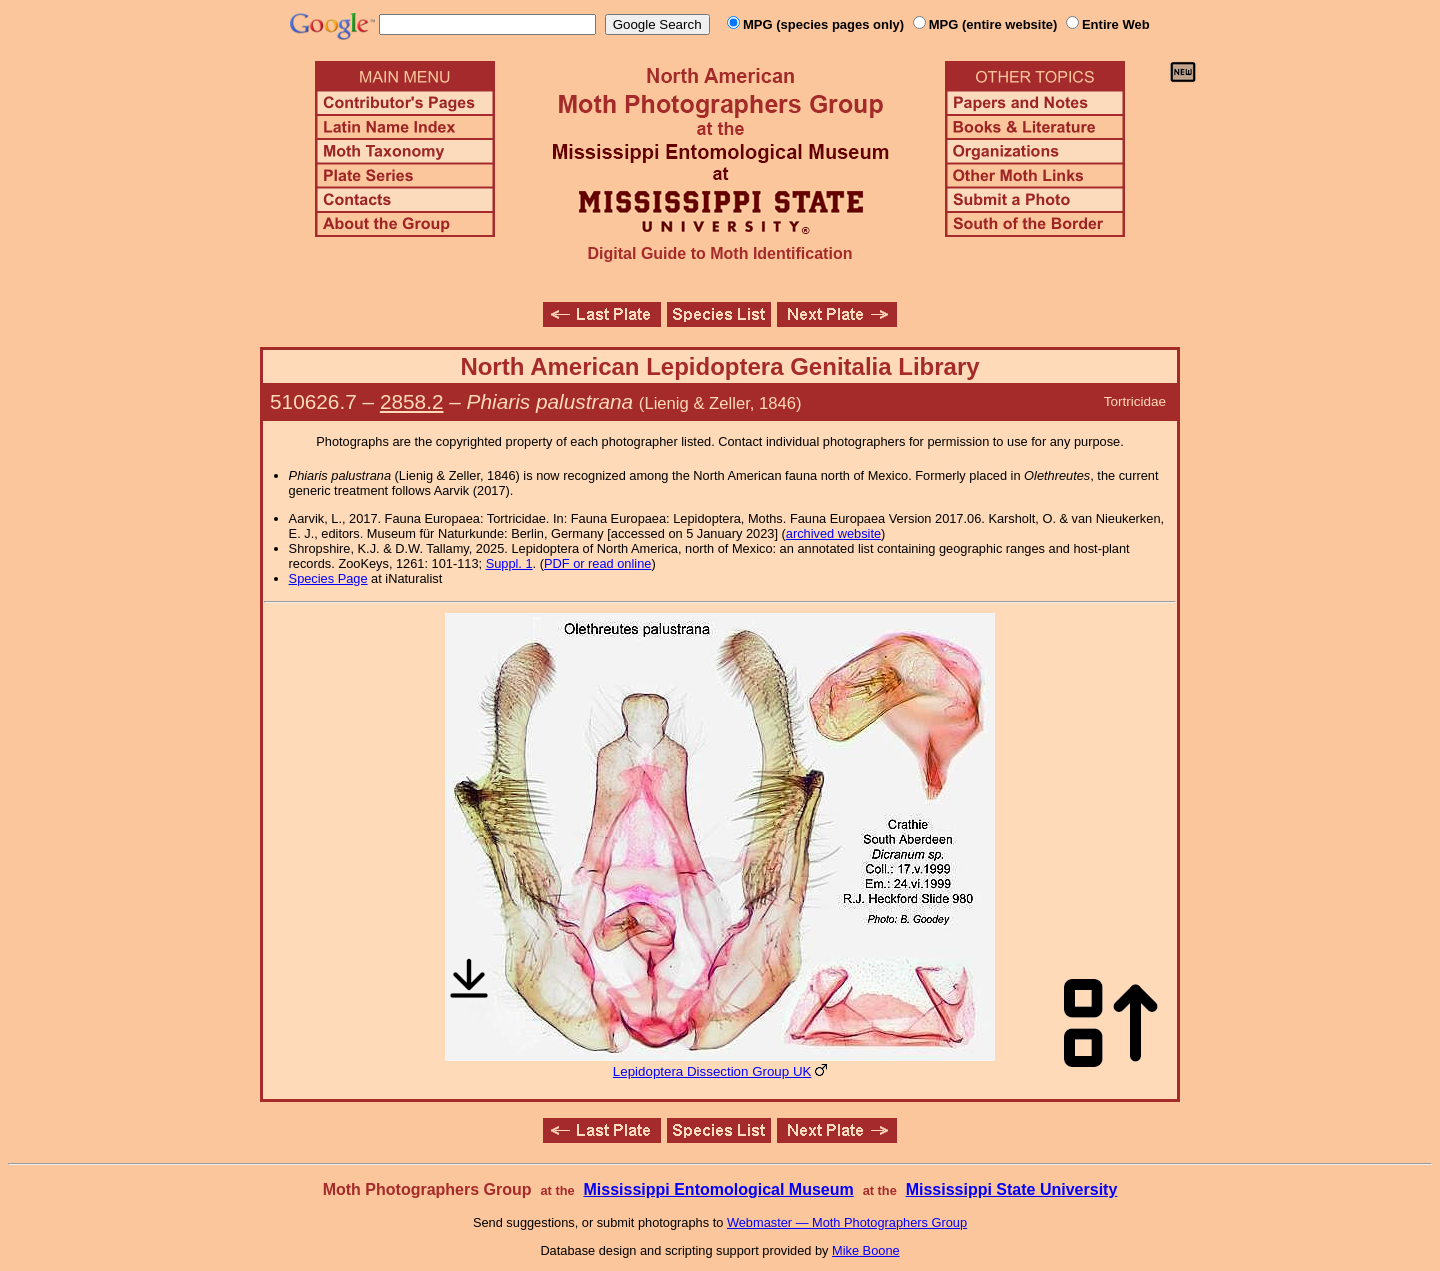  I want to click on sort items in ascending order, so click(1108, 1023).